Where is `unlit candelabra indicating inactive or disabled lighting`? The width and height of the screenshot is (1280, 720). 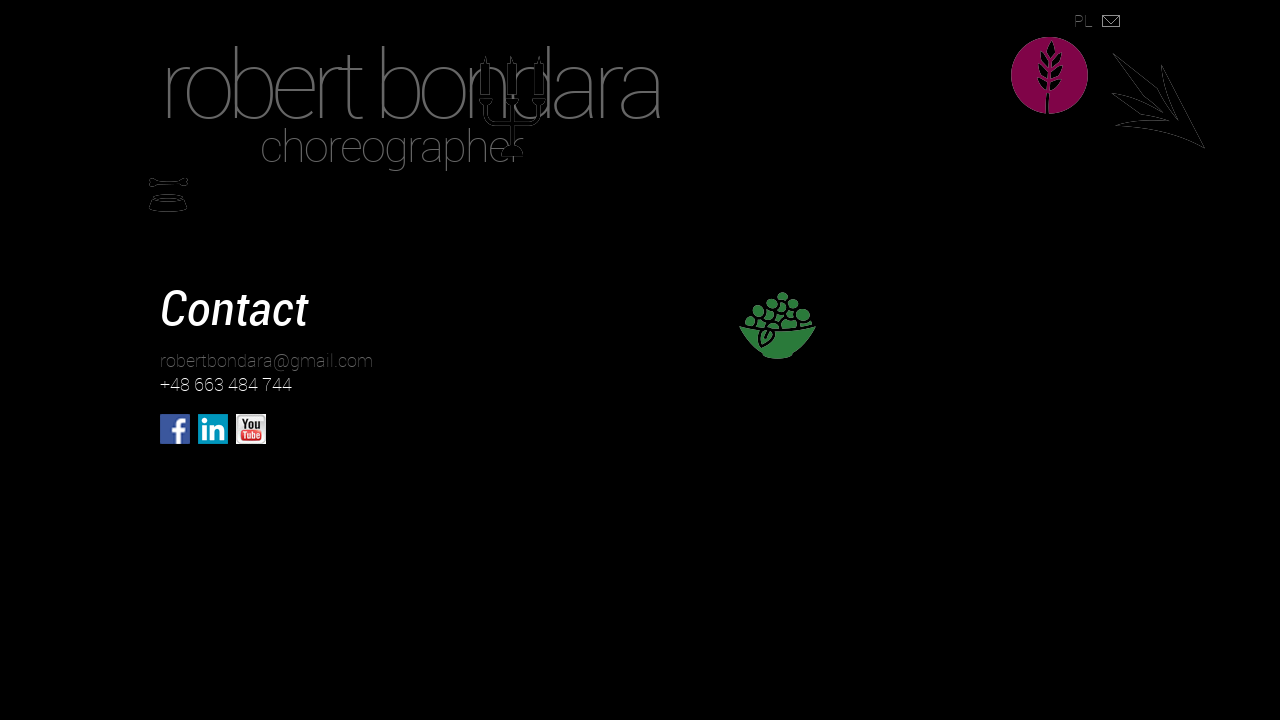 unlit candelabra indicating inactive or disabled lighting is located at coordinates (512, 106).